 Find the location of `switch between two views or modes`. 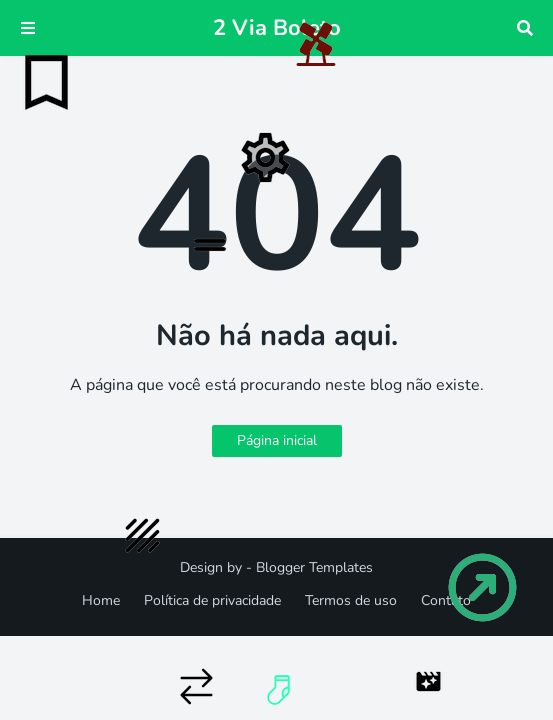

switch between two views or modes is located at coordinates (196, 686).